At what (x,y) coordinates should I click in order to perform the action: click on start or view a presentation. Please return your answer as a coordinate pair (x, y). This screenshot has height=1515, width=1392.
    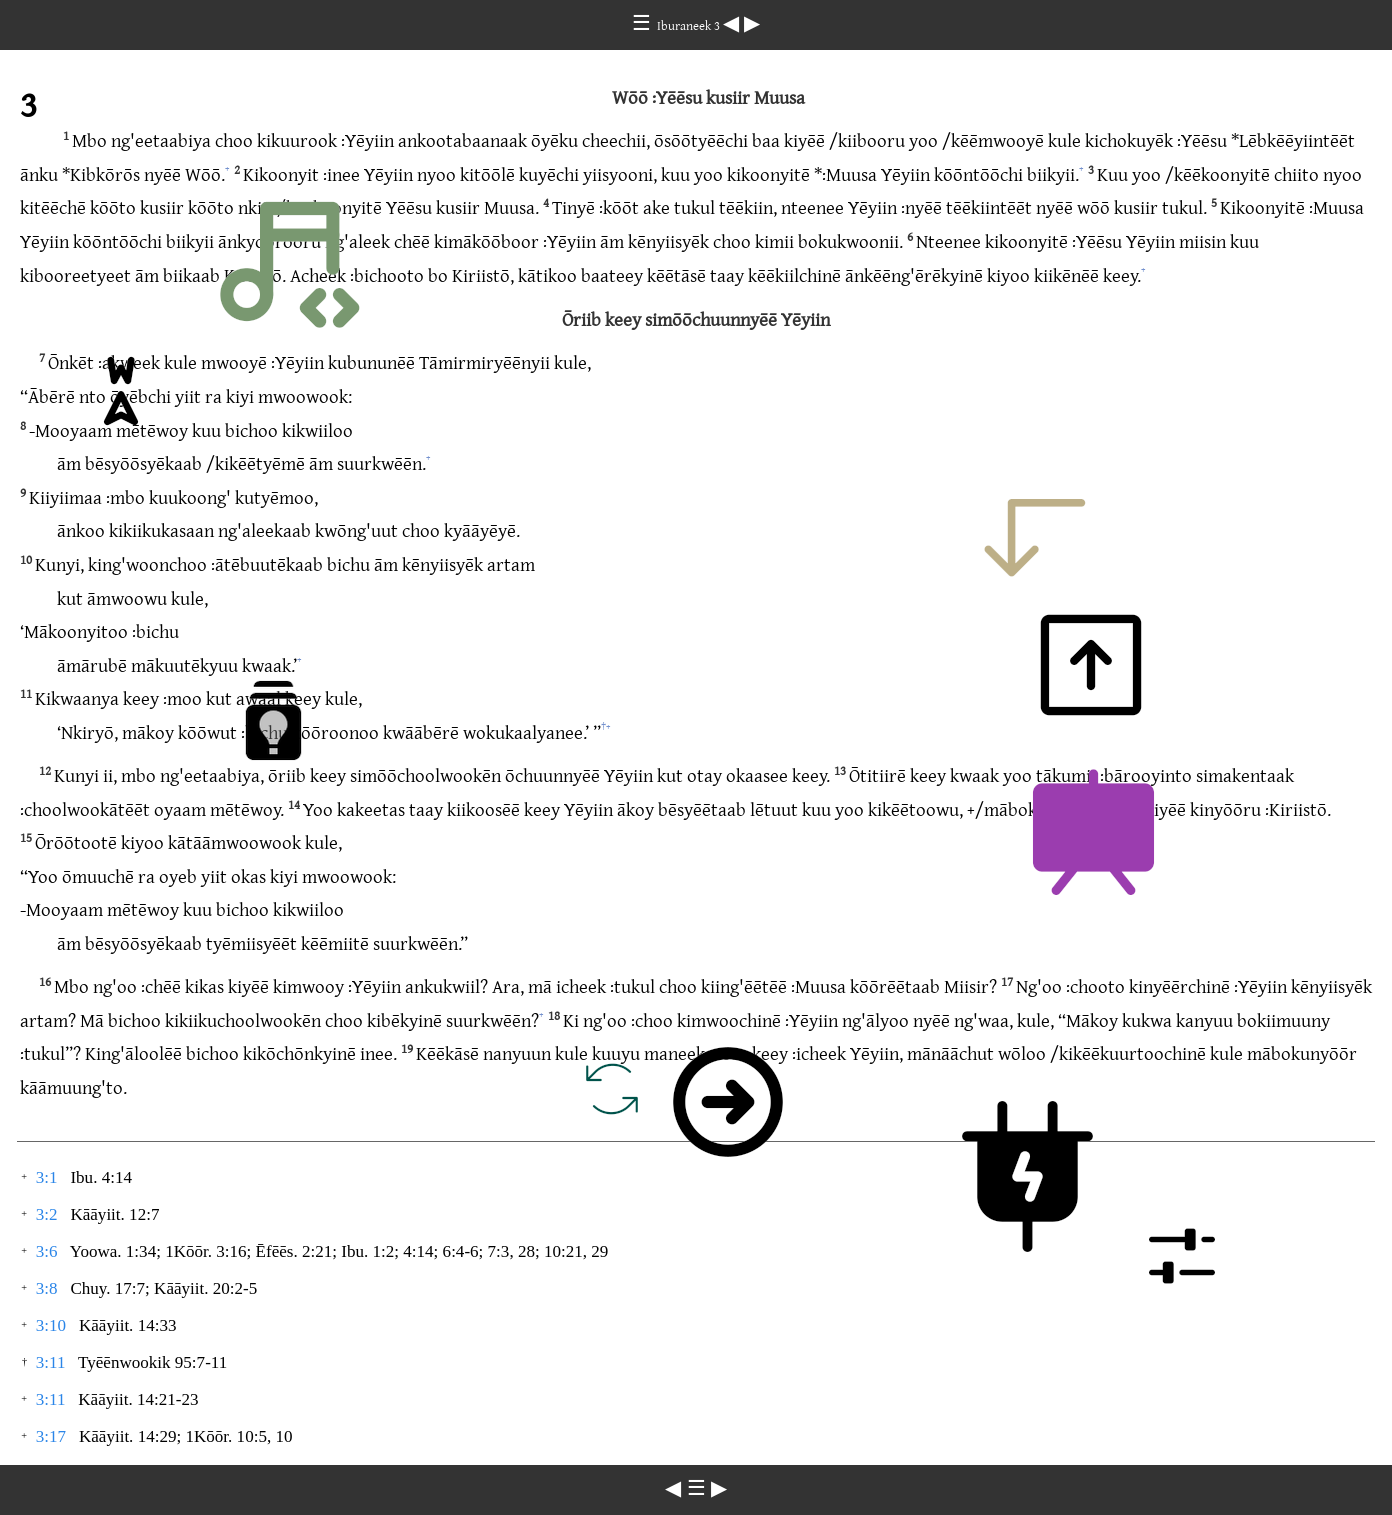
    Looking at the image, I should click on (1093, 834).